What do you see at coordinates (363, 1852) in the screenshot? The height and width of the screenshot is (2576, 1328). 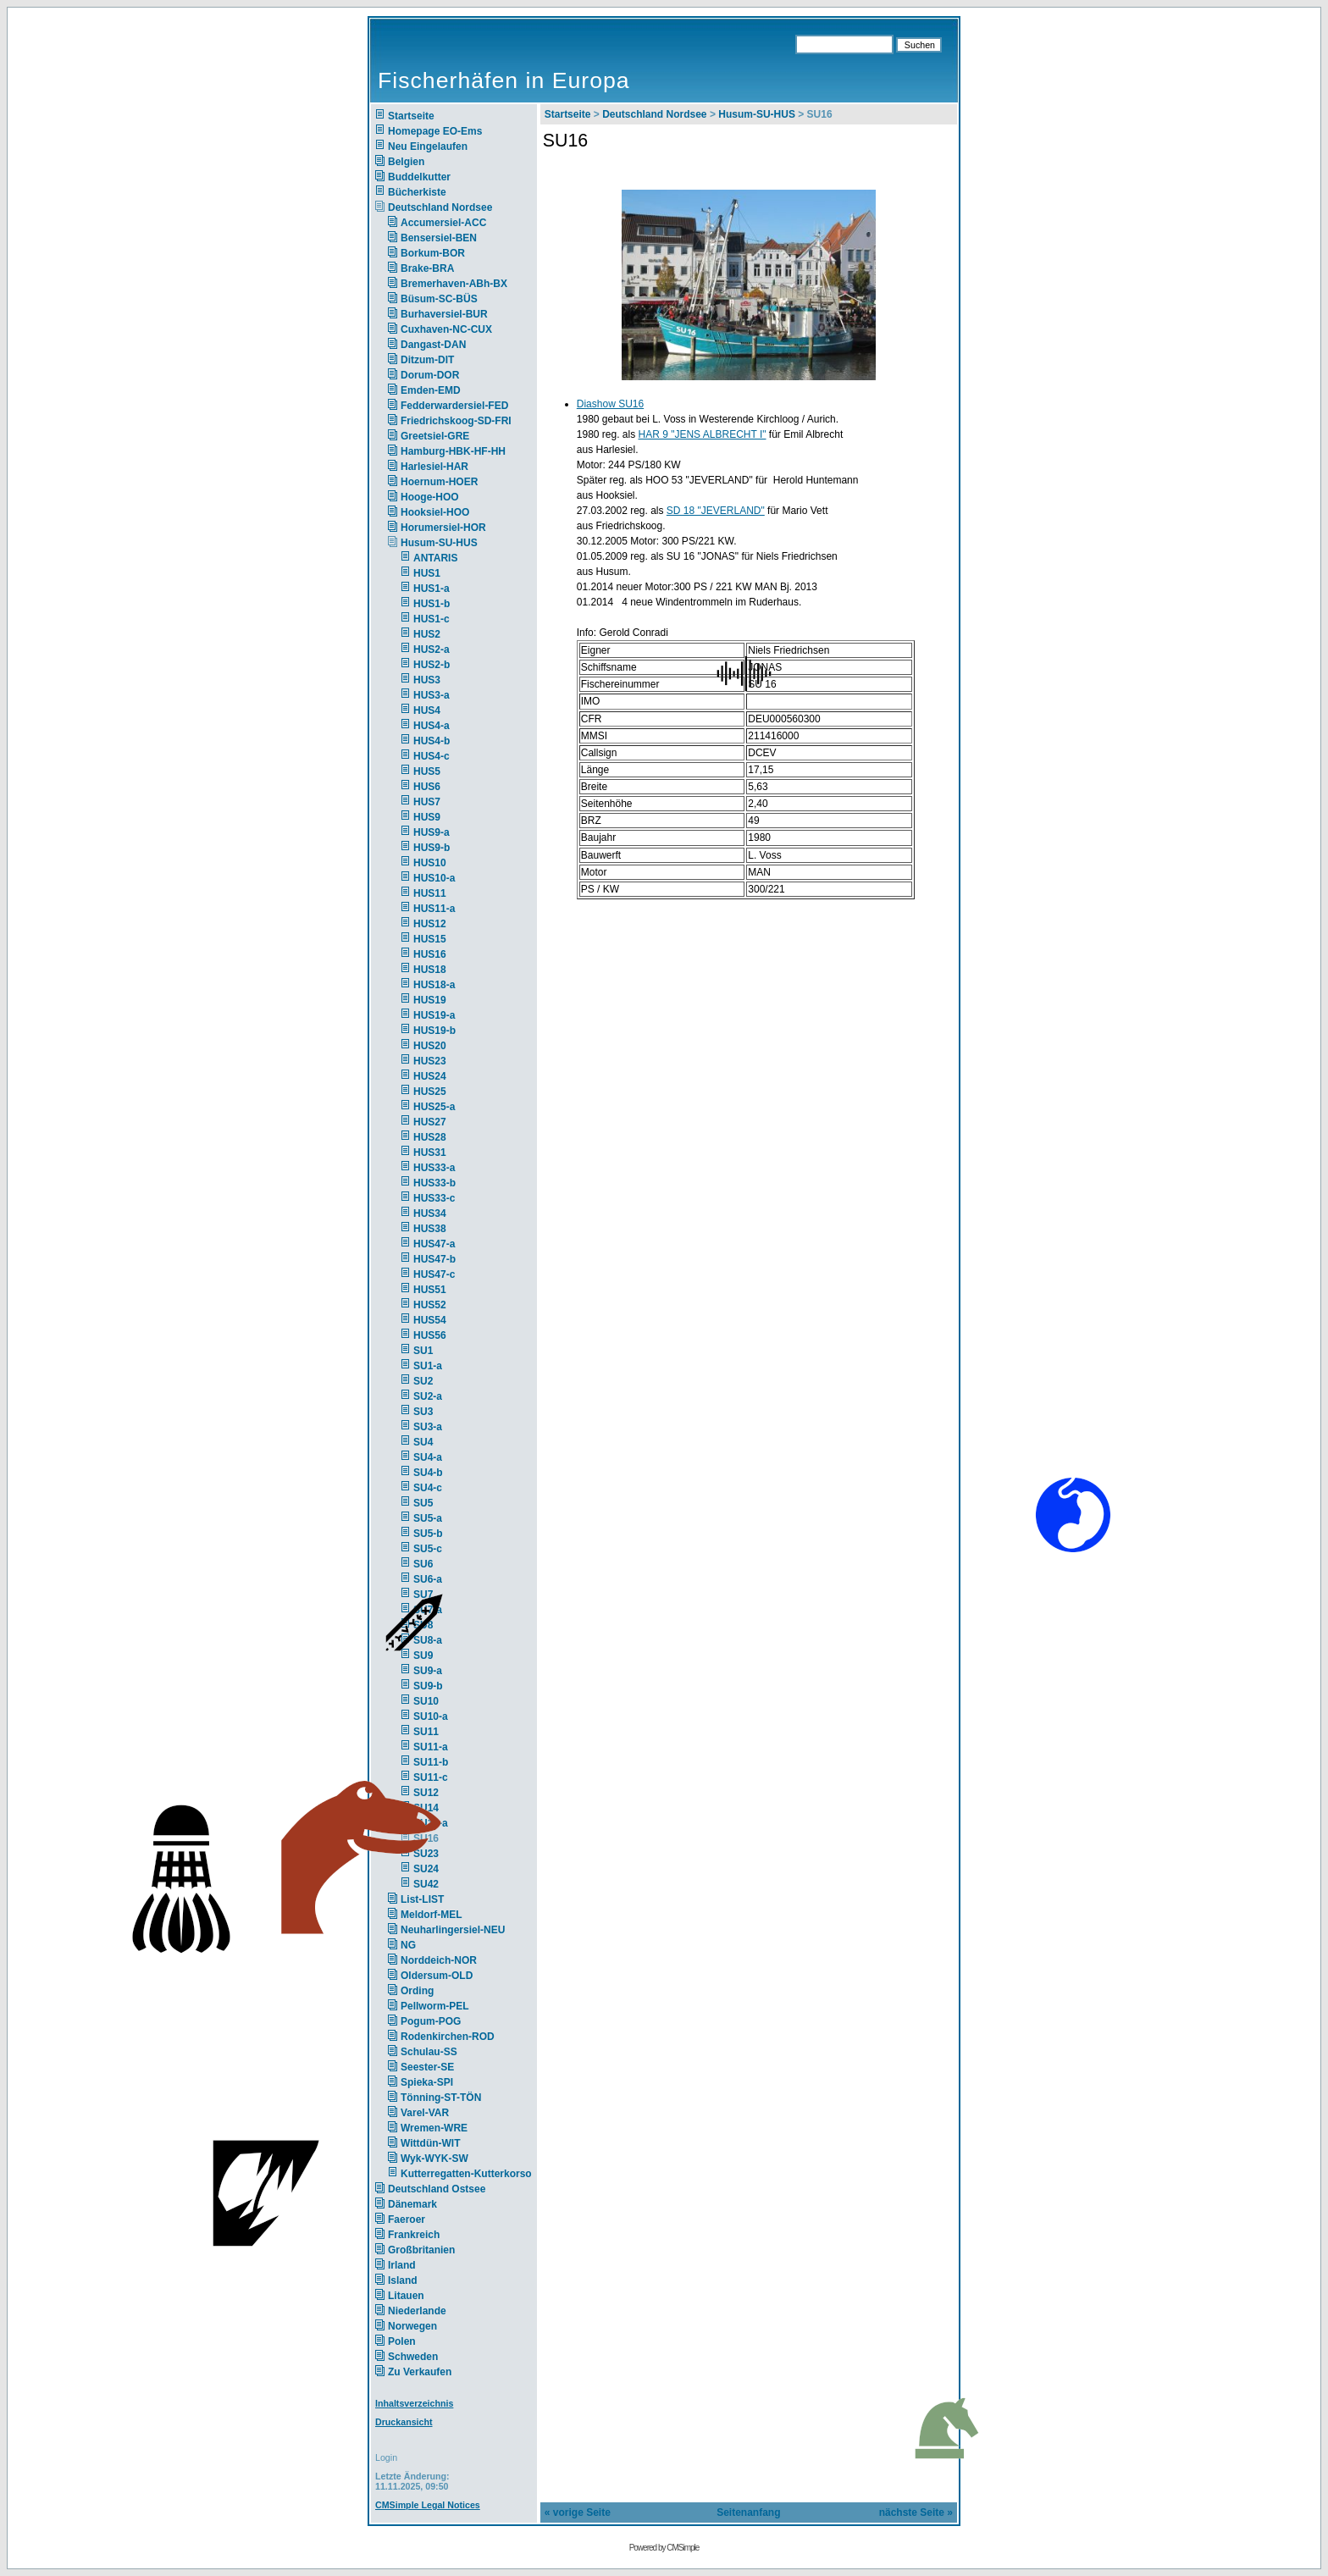 I see `access dinosaur-related content or games` at bounding box center [363, 1852].